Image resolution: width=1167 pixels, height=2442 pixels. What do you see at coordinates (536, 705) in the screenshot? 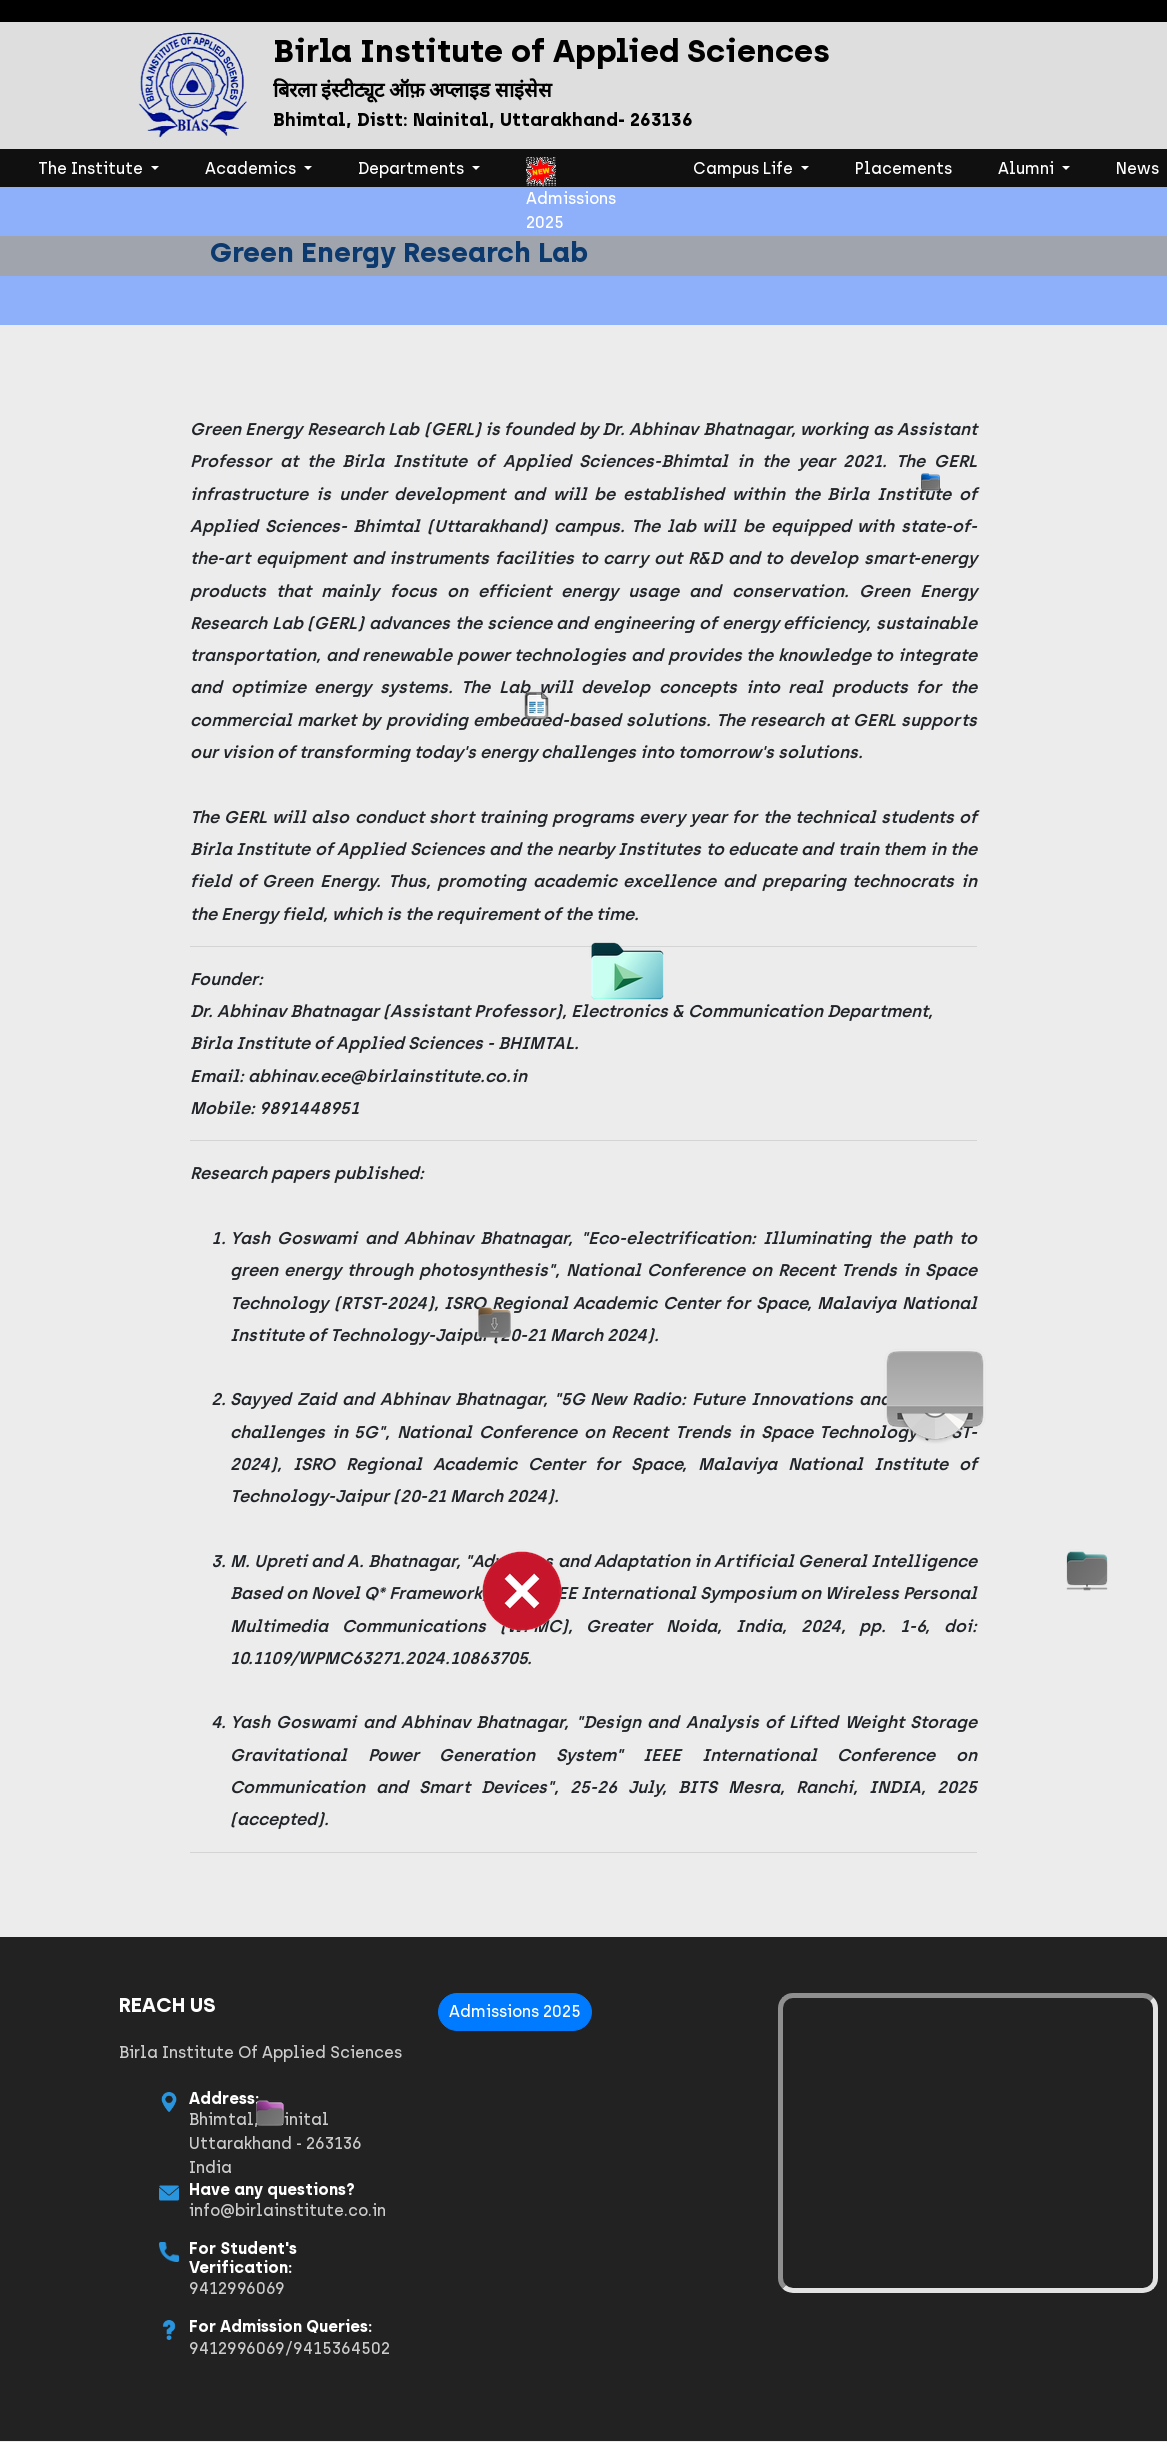
I see `libreoffice master document file type` at bounding box center [536, 705].